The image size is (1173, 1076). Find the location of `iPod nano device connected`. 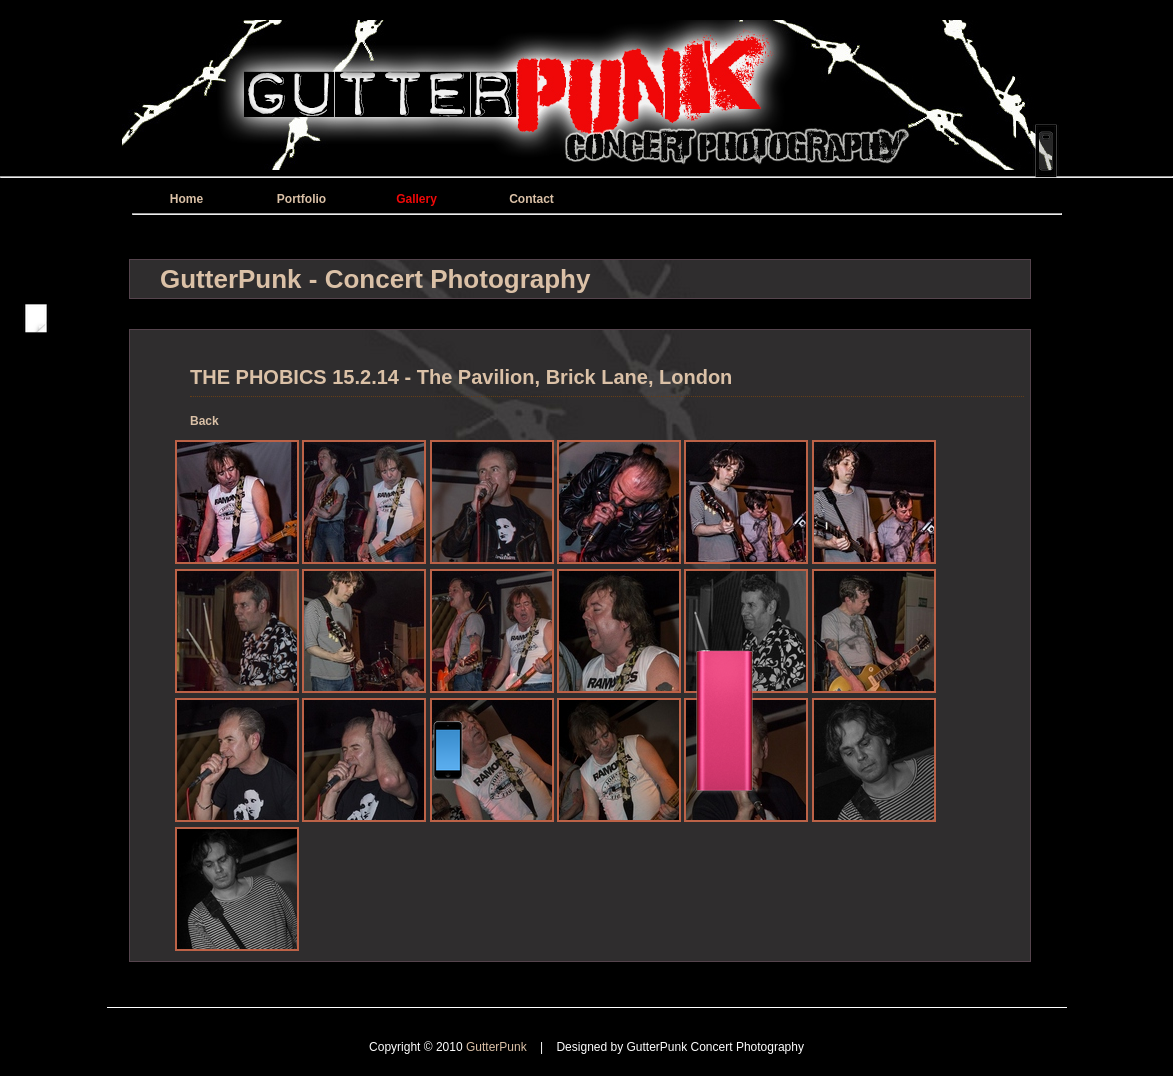

iPod nano device connected is located at coordinates (724, 723).